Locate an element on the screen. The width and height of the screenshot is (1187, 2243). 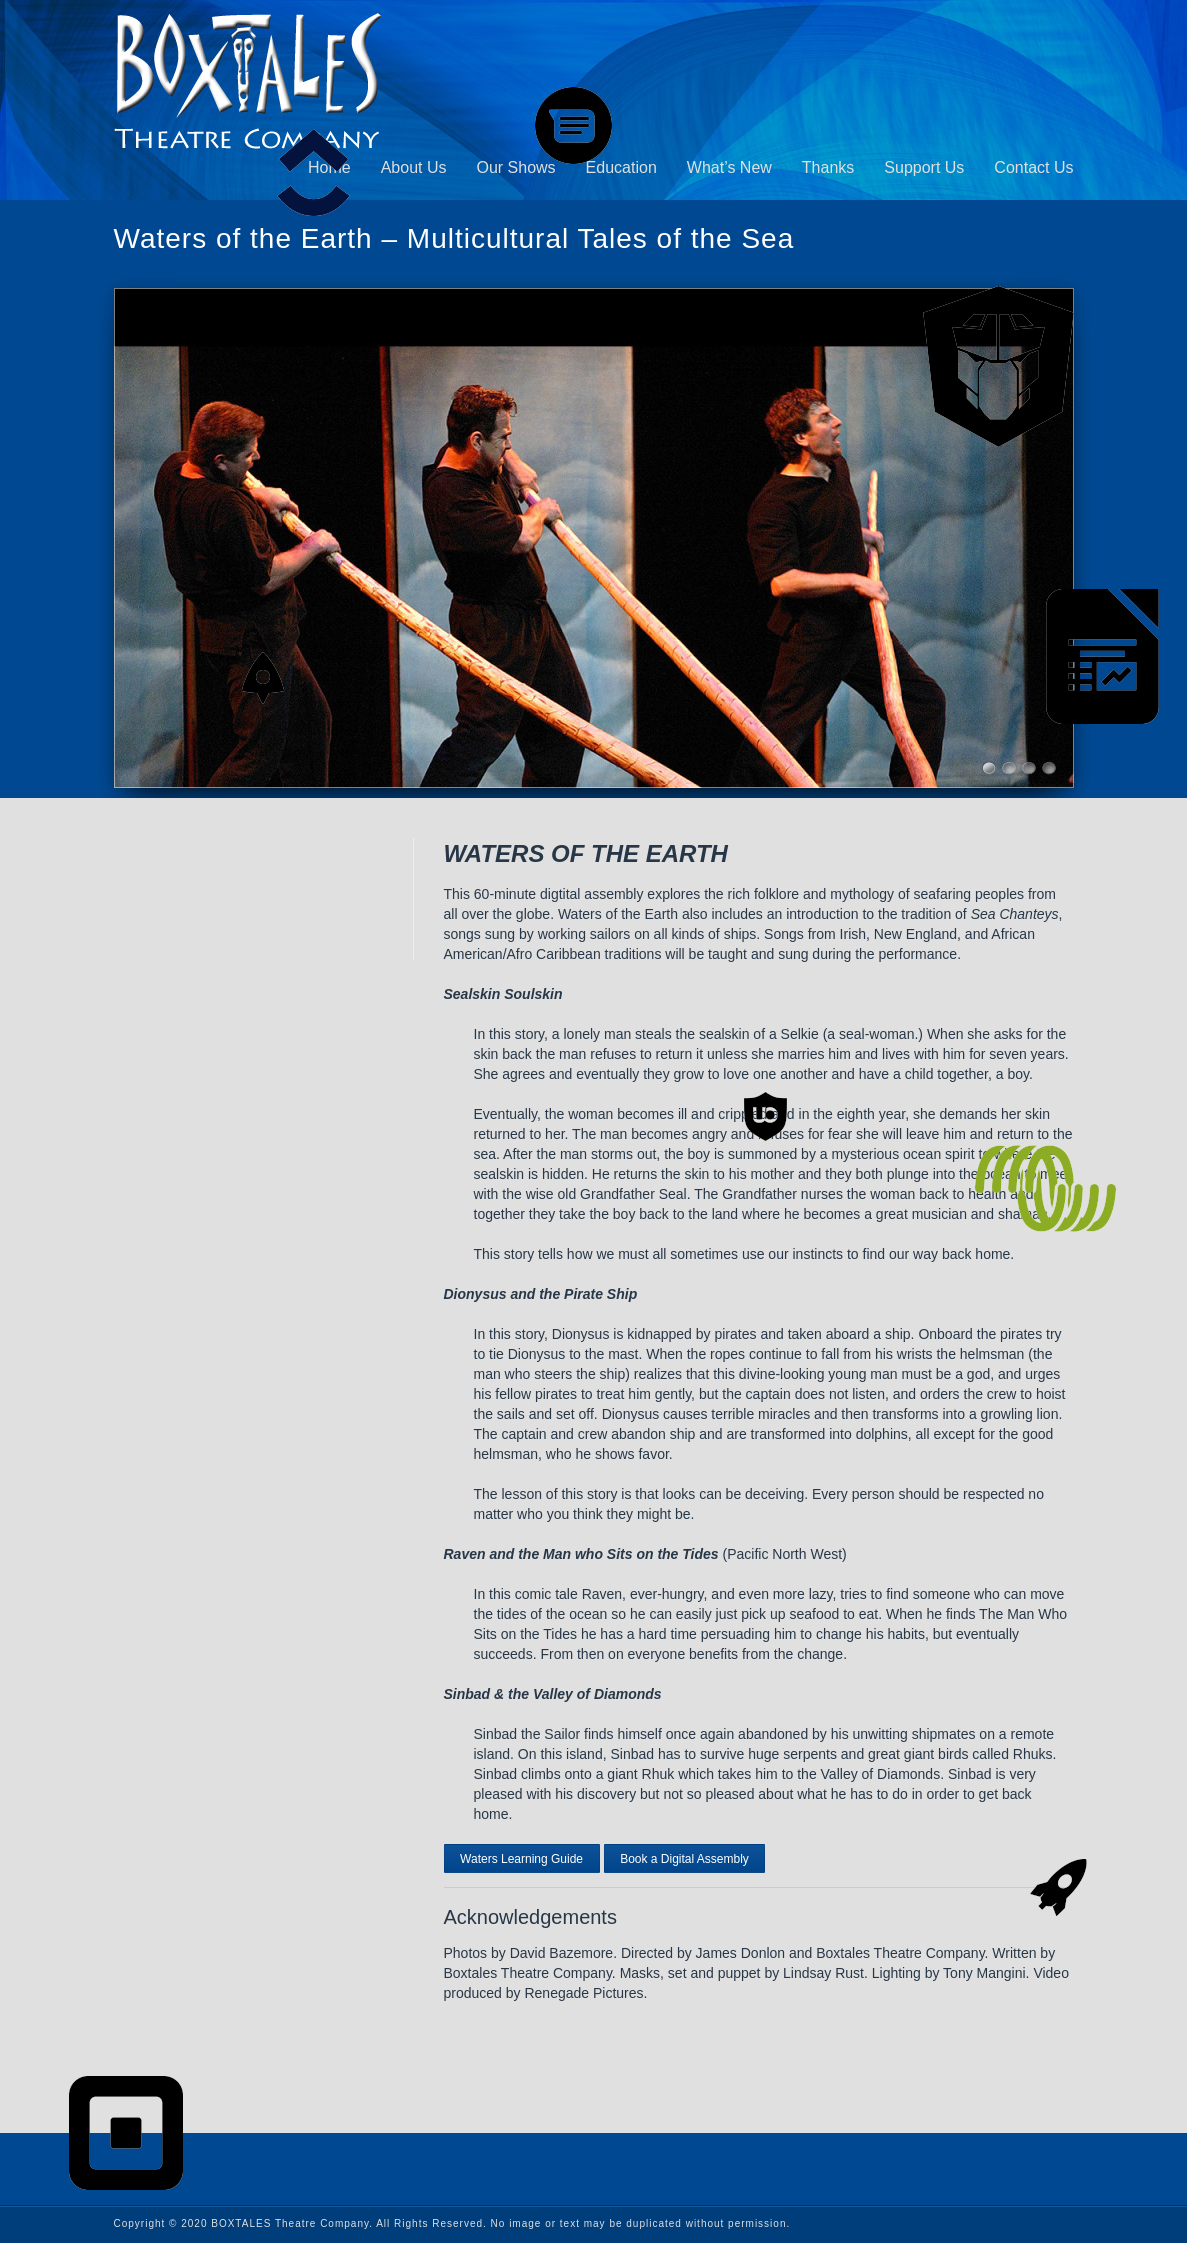
primeng angular ui component library logo is located at coordinates (998, 366).